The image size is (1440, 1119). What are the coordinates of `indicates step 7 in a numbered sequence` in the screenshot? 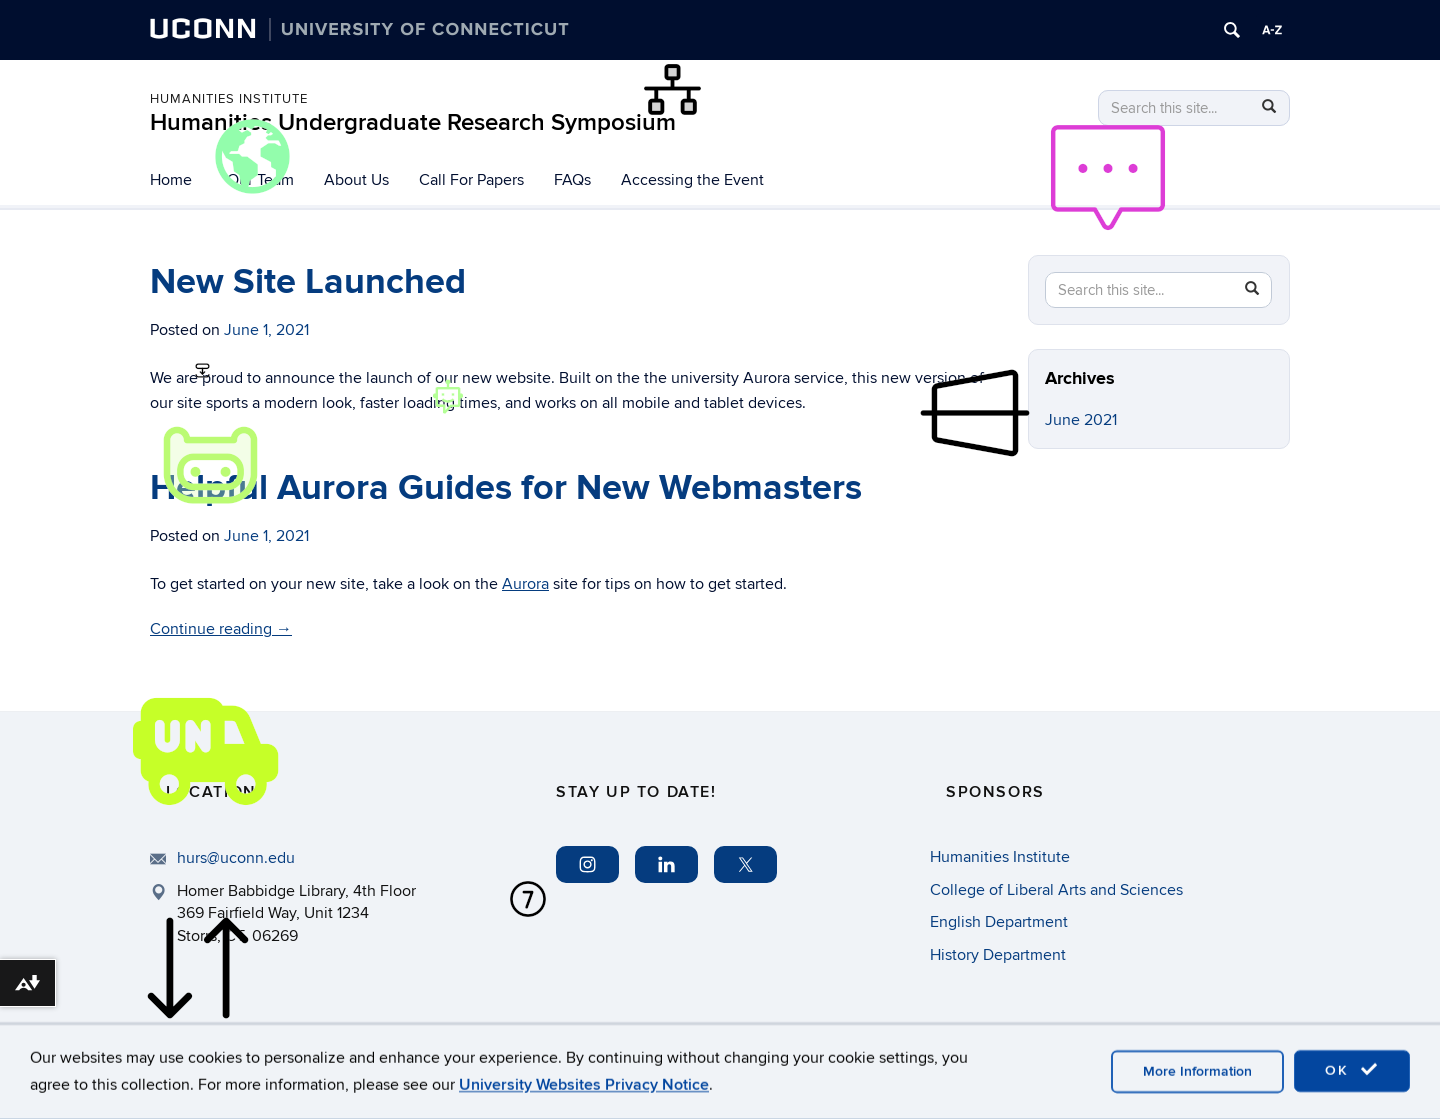 It's located at (528, 899).